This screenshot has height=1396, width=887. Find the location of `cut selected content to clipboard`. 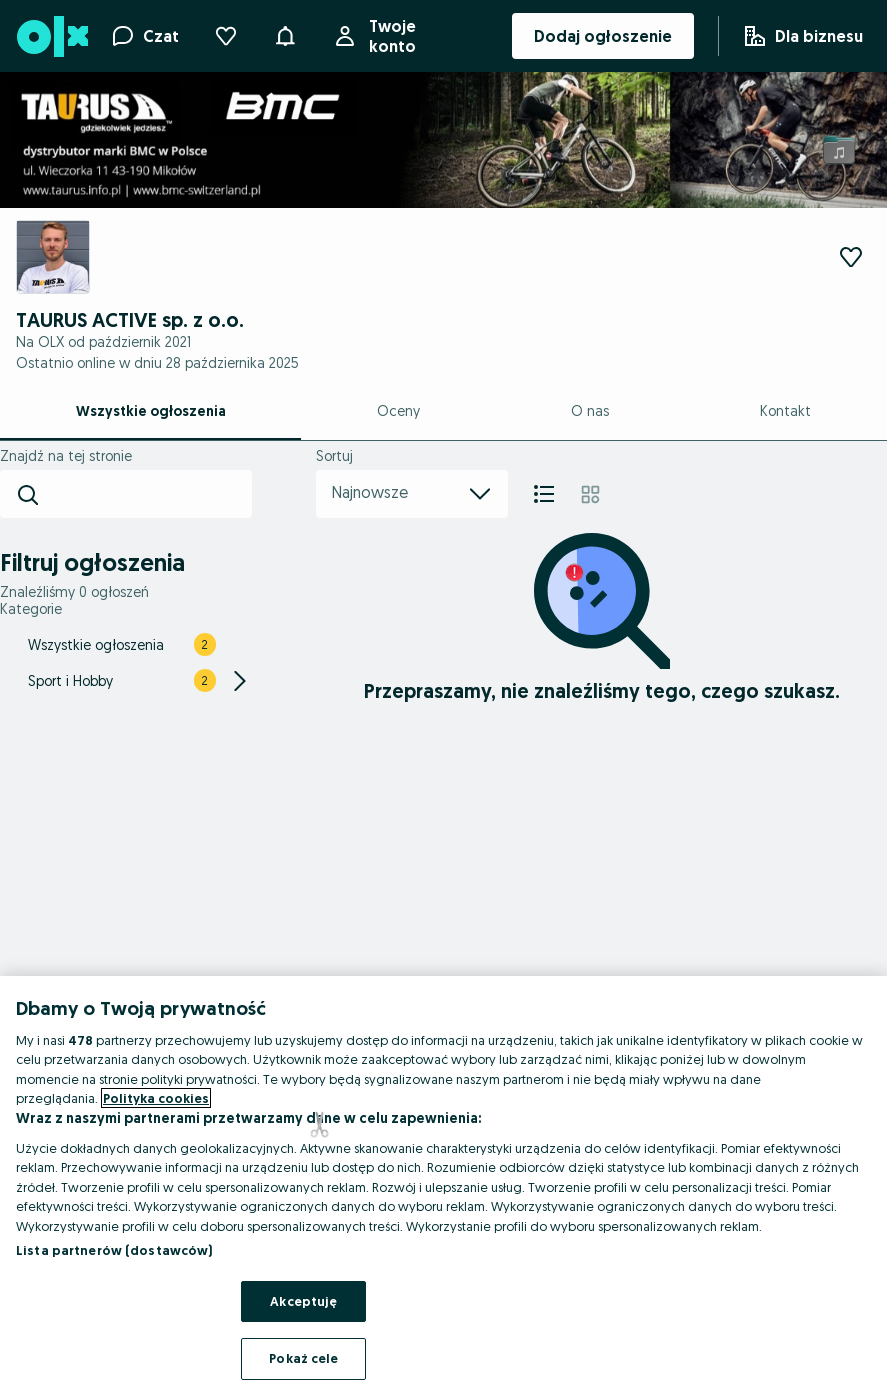

cut selected content to clipboard is located at coordinates (319, 1124).